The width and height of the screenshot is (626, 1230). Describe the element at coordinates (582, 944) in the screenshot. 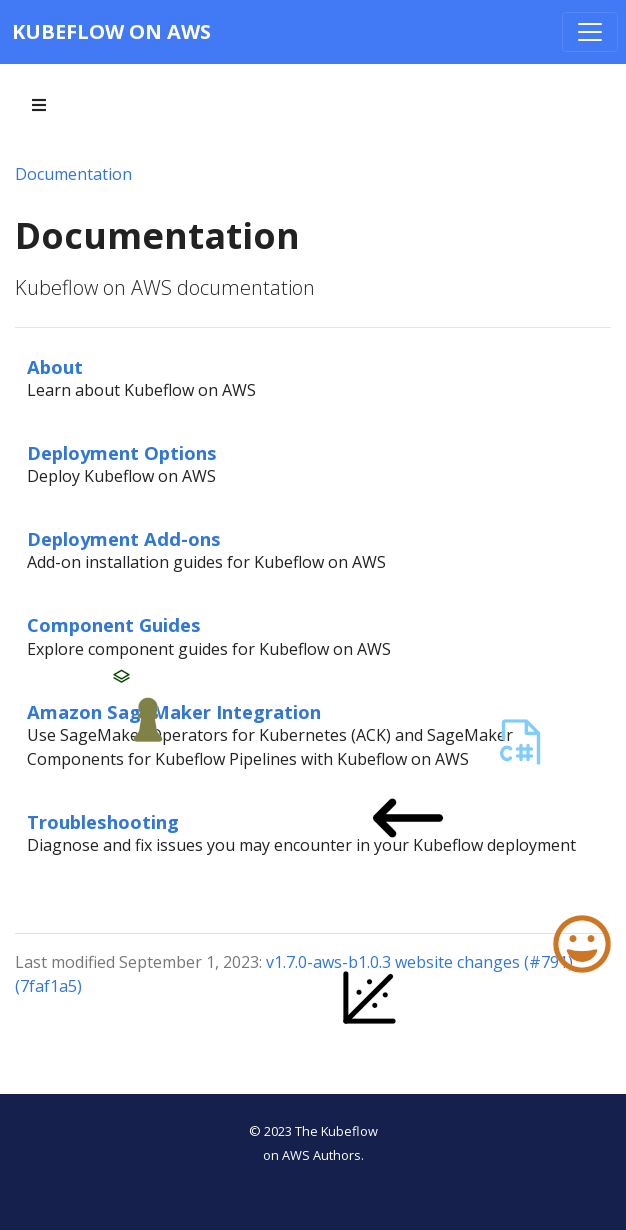

I see `react with a happy expression` at that location.